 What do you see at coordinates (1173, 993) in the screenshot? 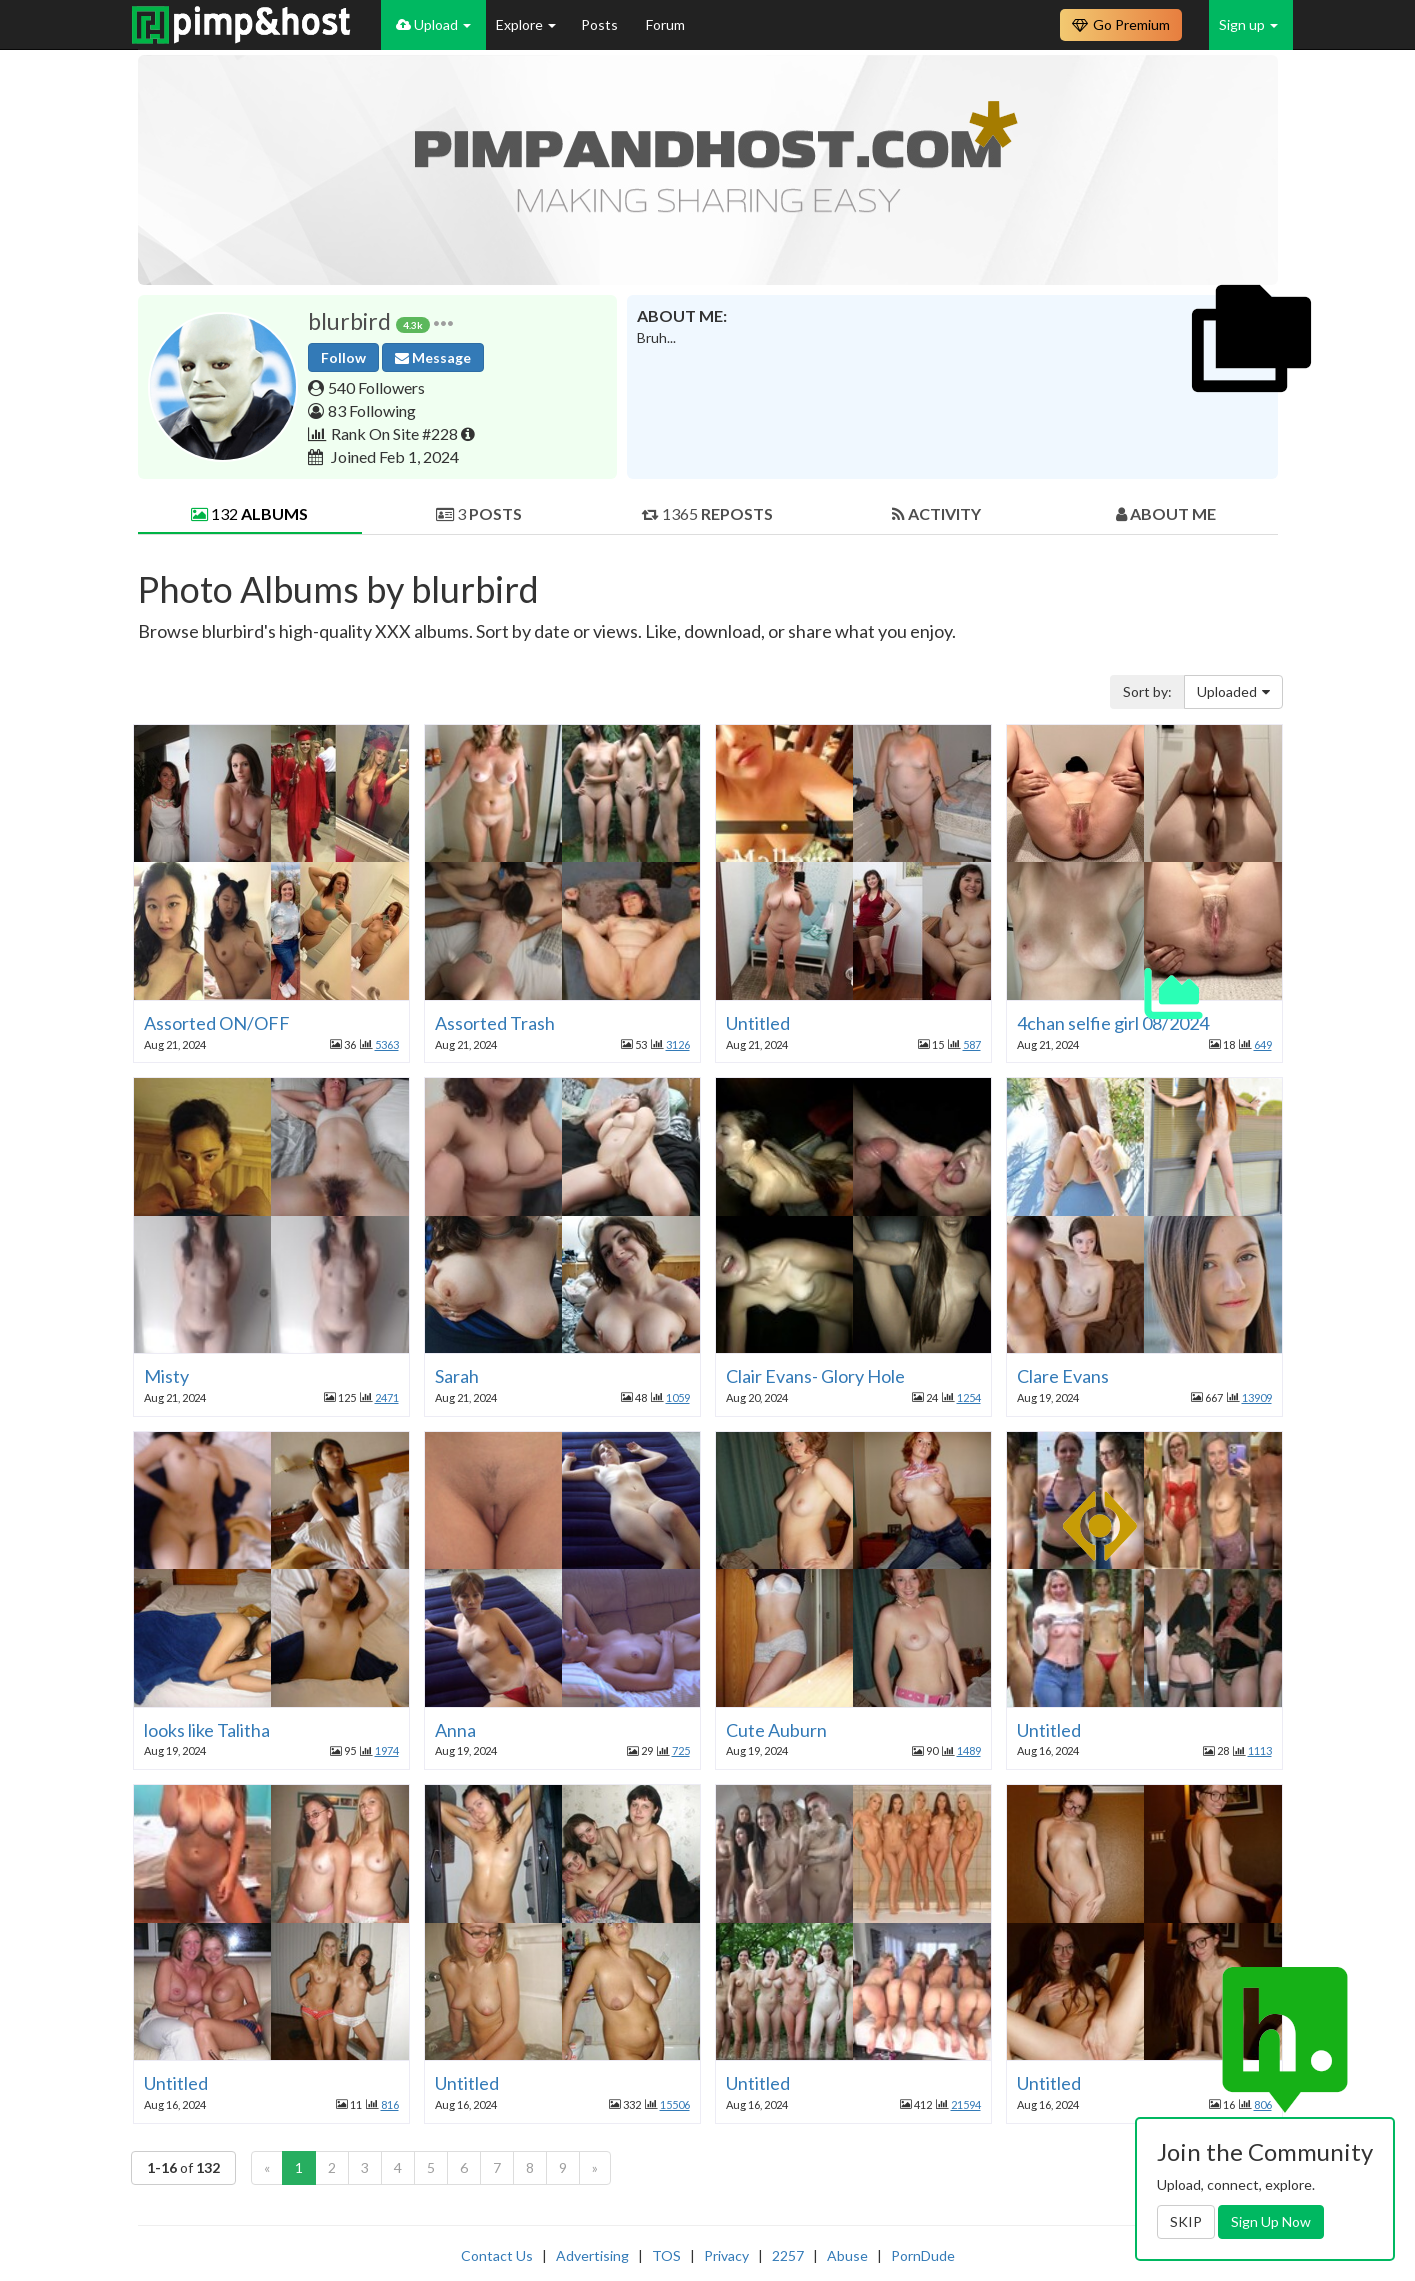
I see `view area chart or graph data` at bounding box center [1173, 993].